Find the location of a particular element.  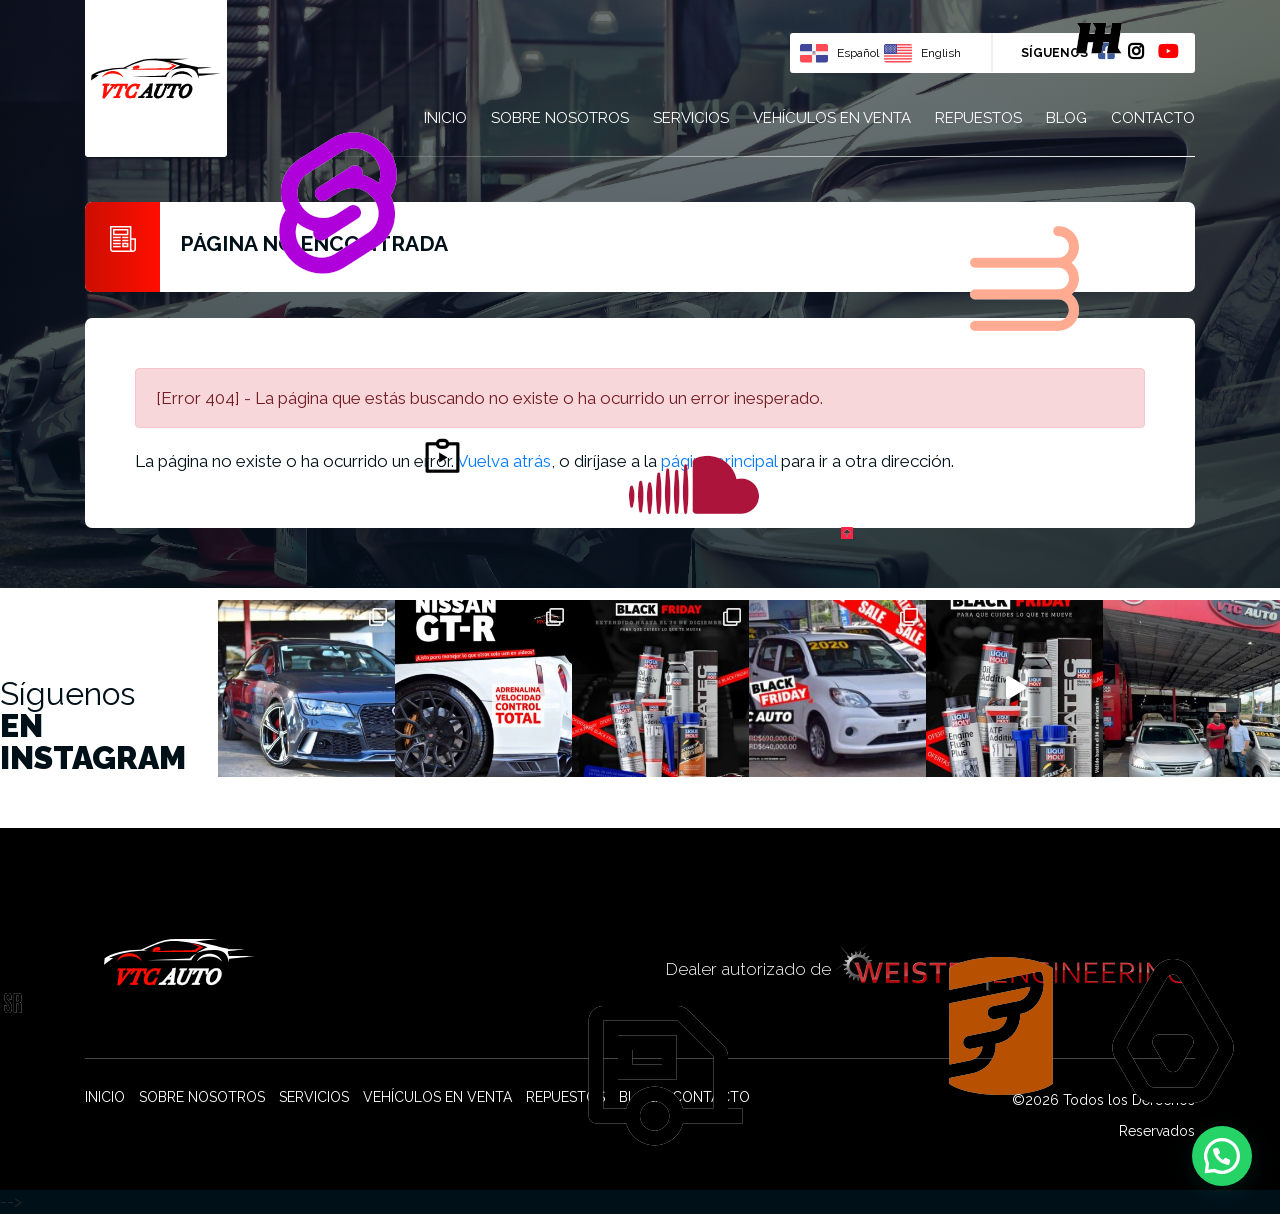

svelte framework logo is located at coordinates (338, 203).